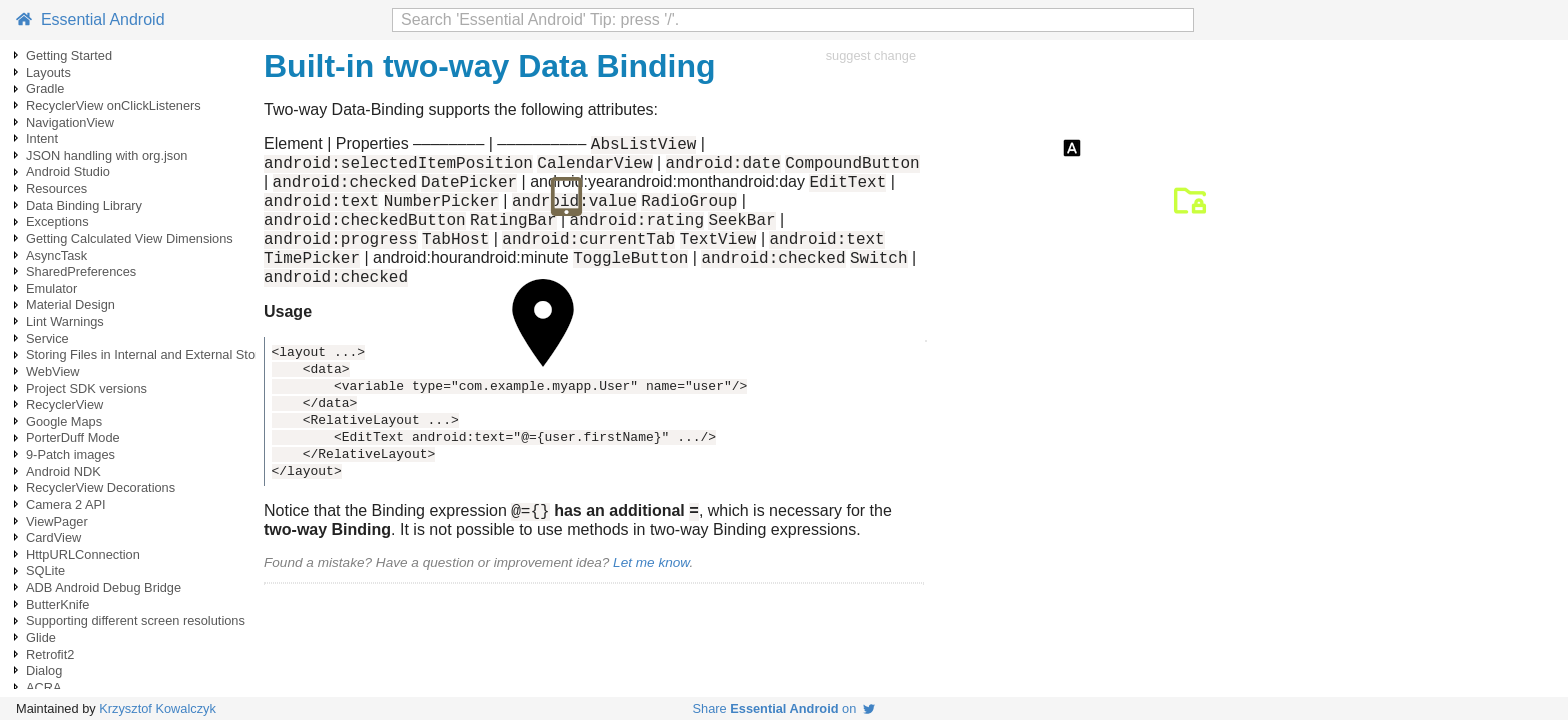 The width and height of the screenshot is (1568, 720). Describe the element at coordinates (1190, 200) in the screenshot. I see `access a password-protected folder` at that location.